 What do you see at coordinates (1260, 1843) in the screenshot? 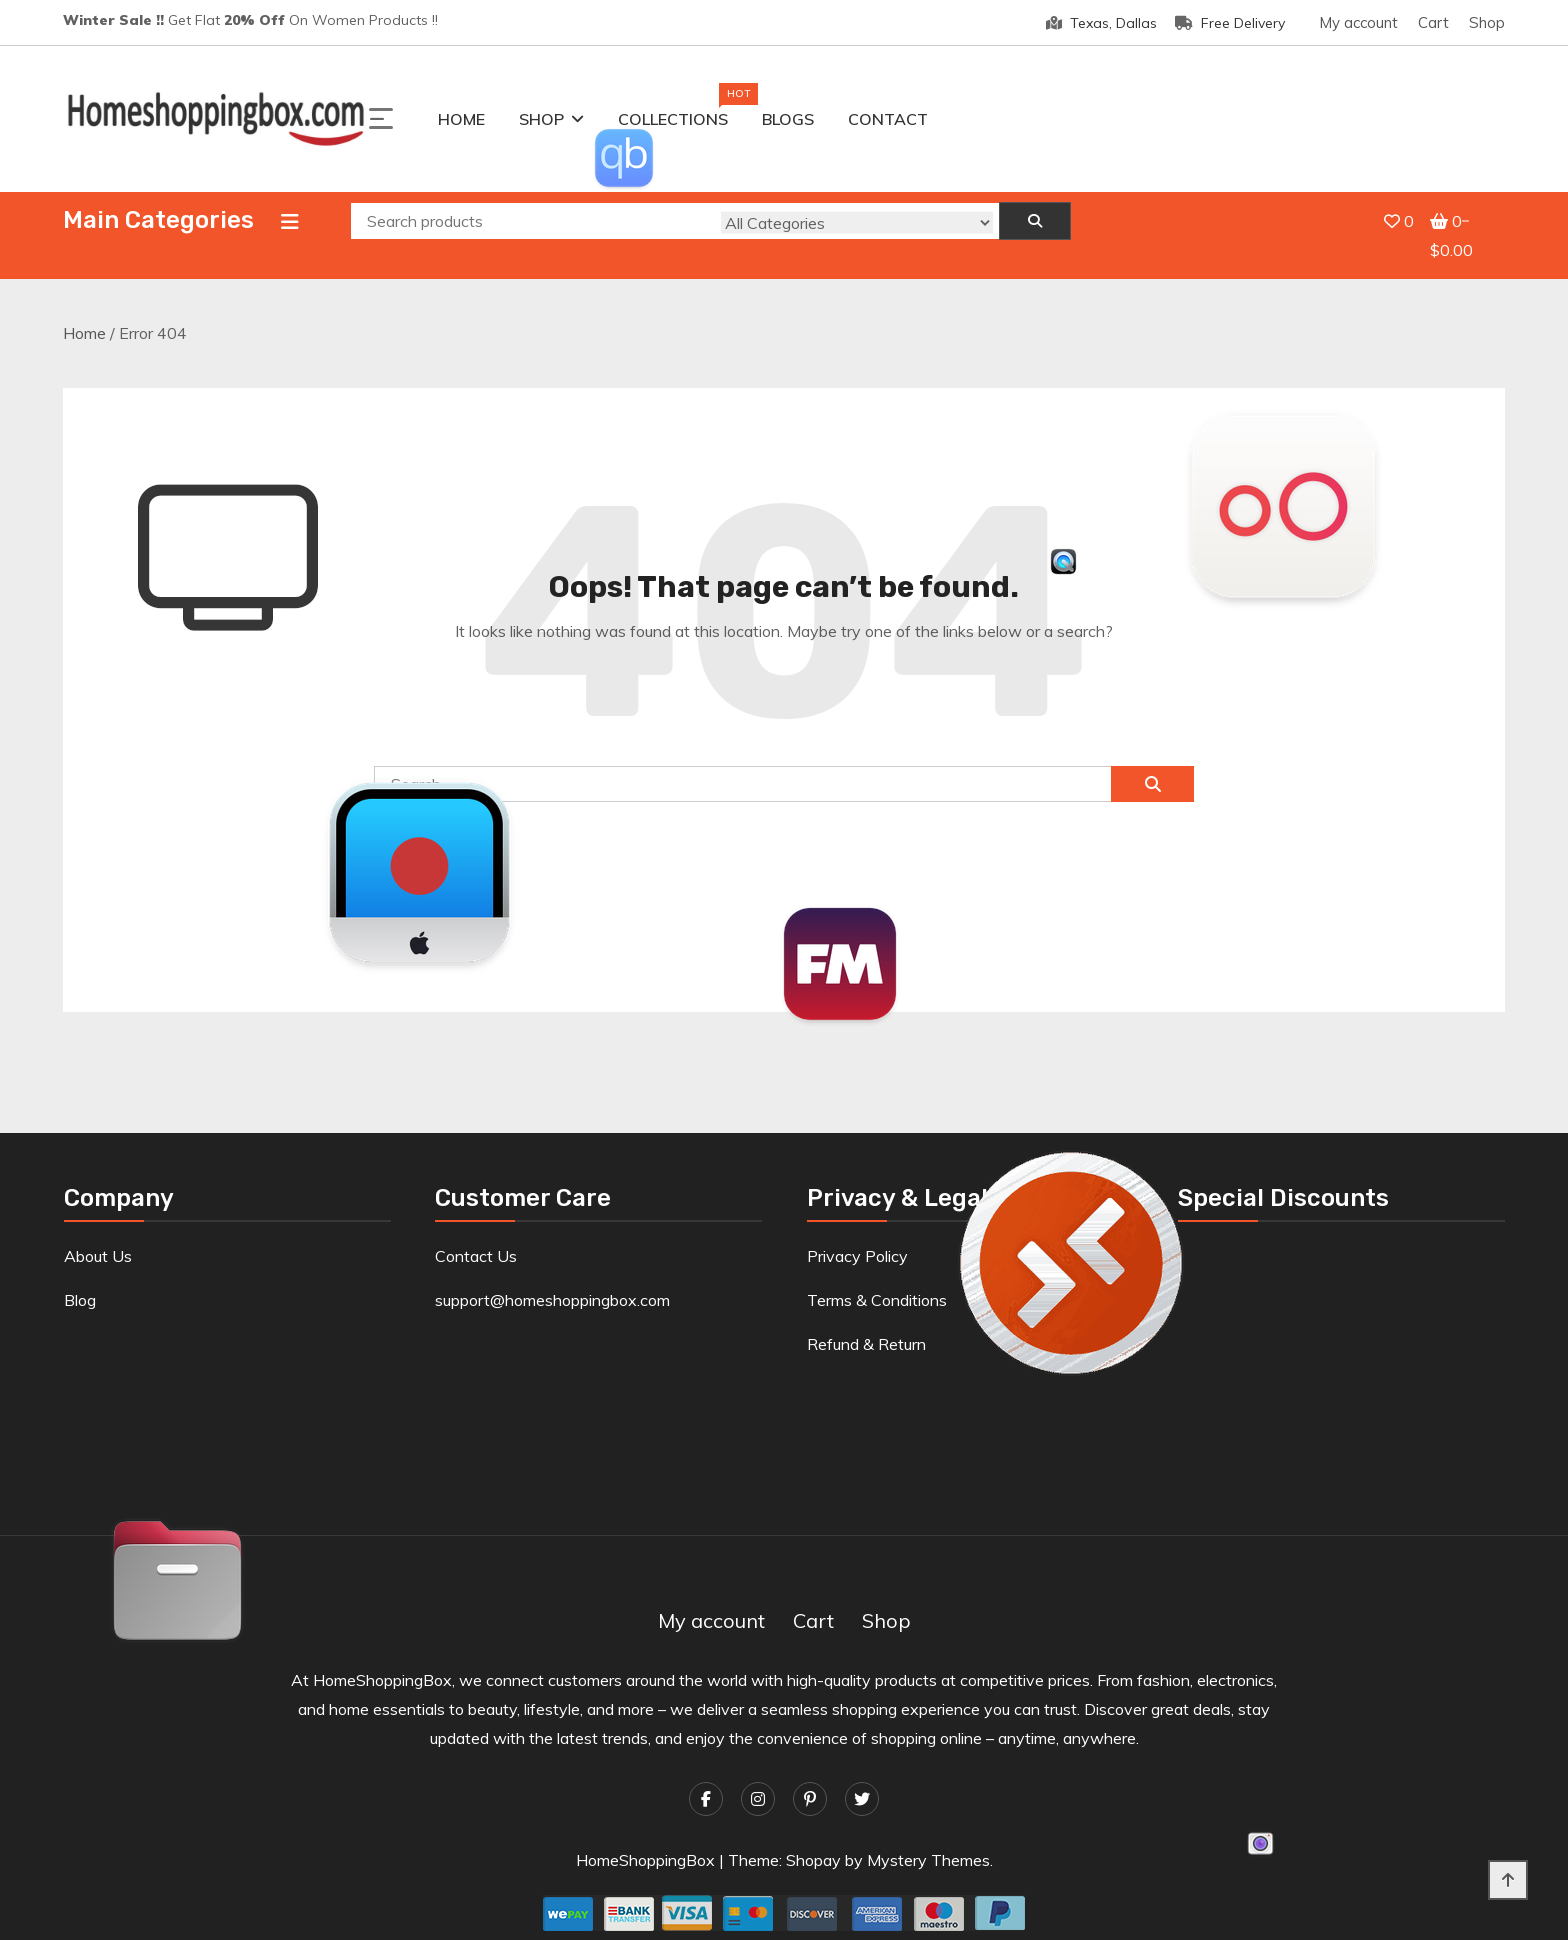
I see `open the camera app` at bounding box center [1260, 1843].